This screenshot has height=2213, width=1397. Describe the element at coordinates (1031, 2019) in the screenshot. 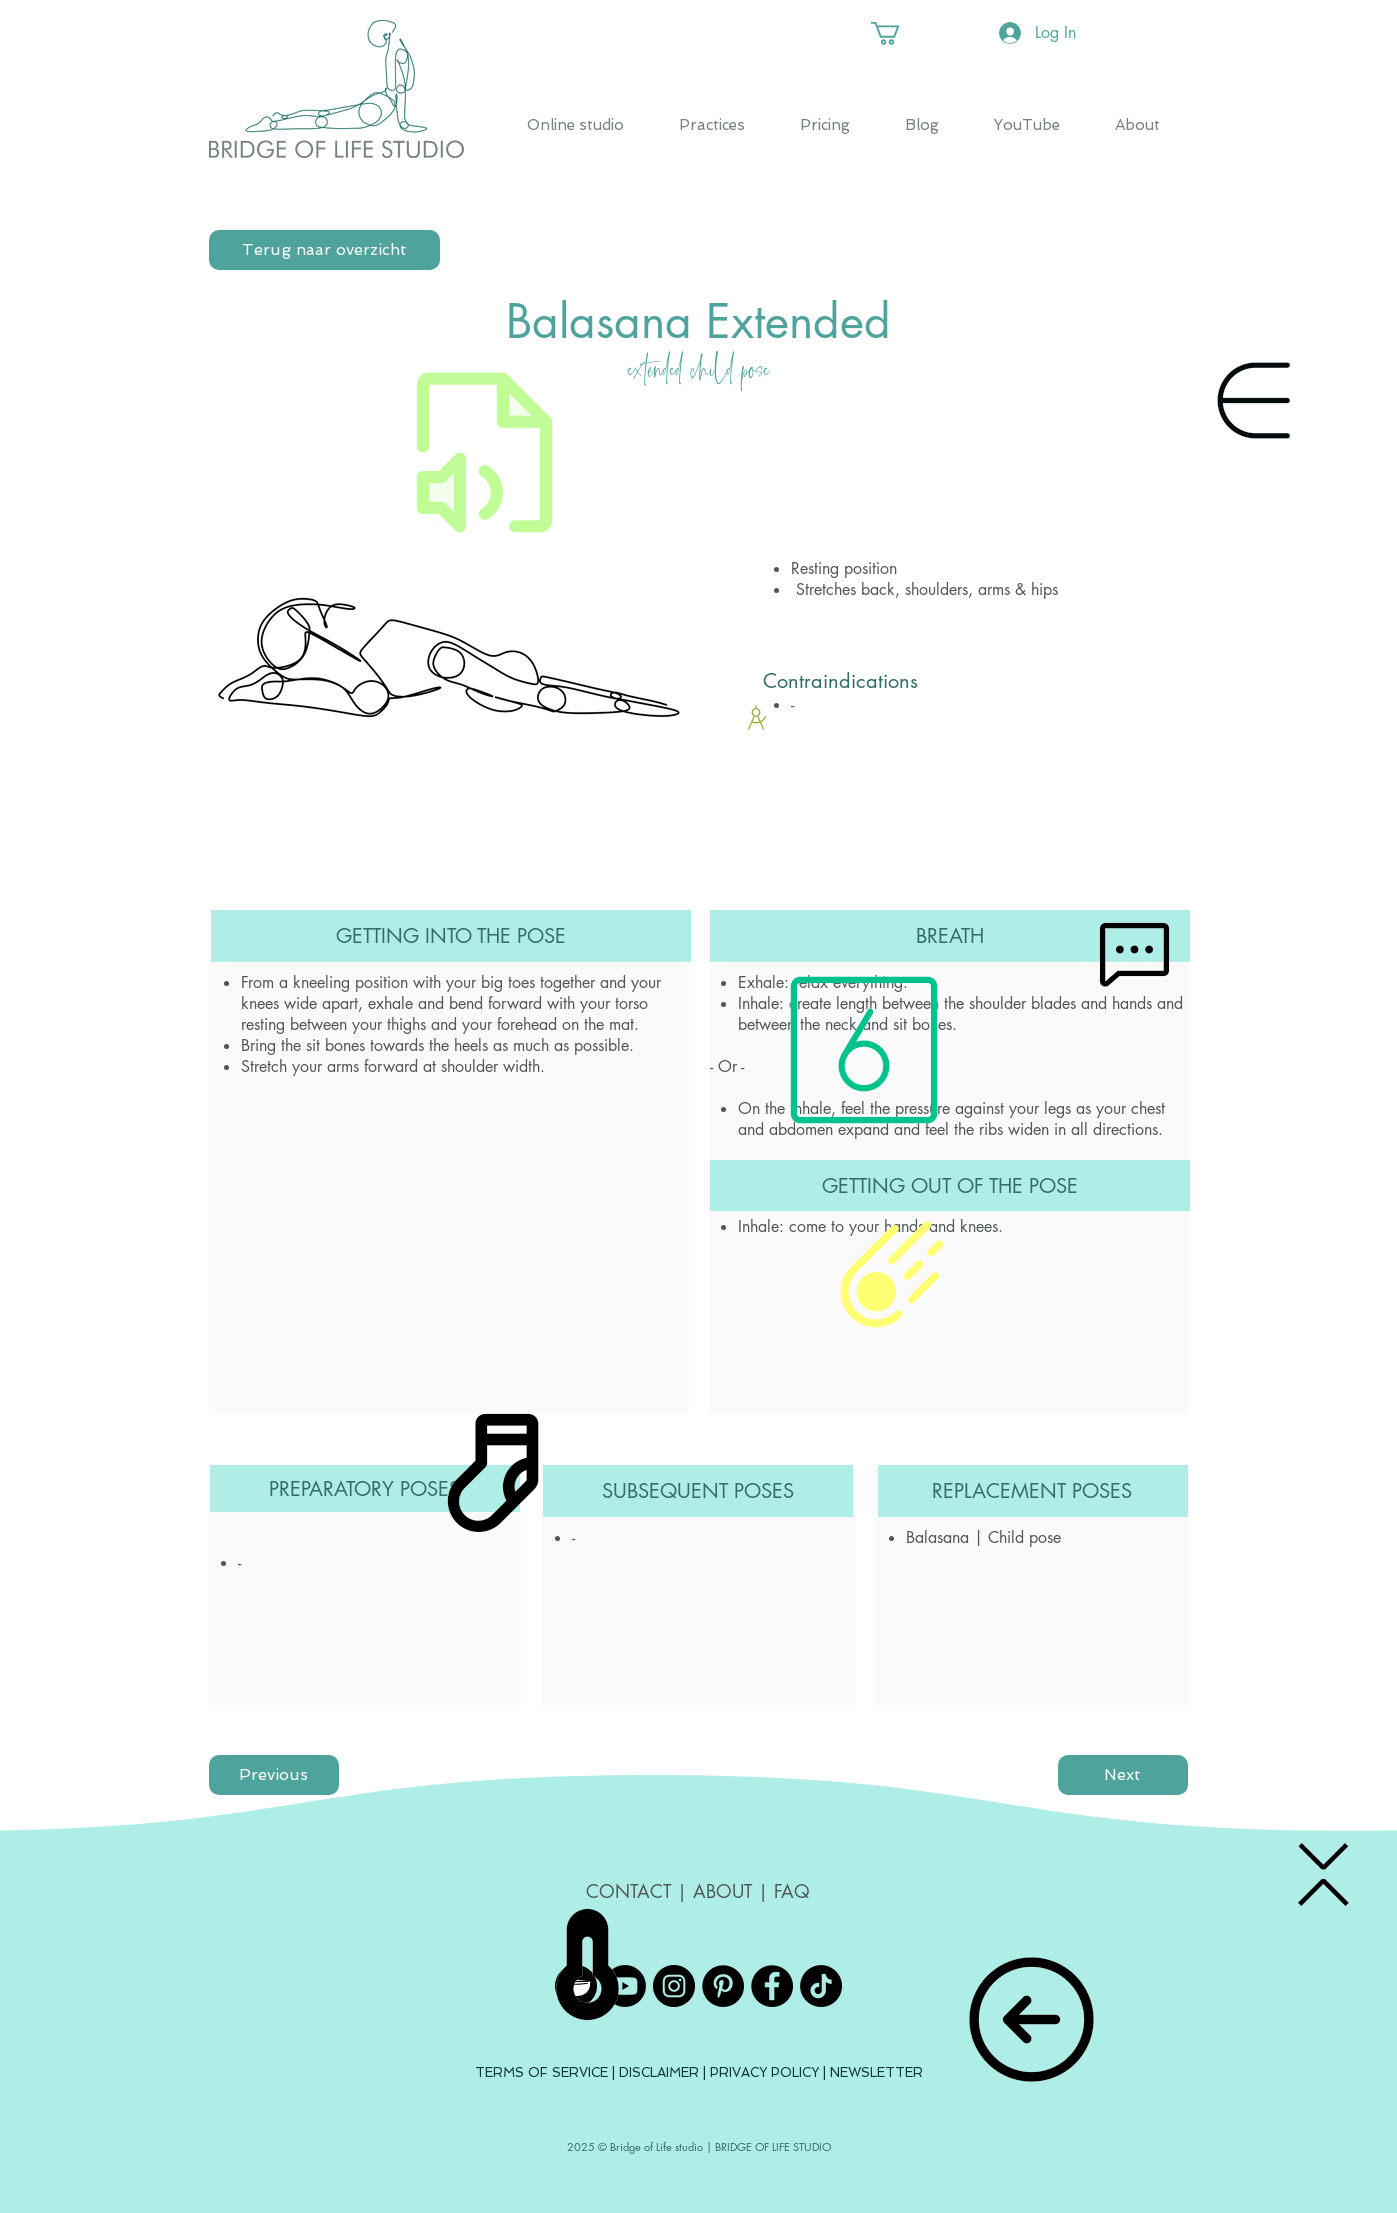

I see `go back to the previous screen` at that location.